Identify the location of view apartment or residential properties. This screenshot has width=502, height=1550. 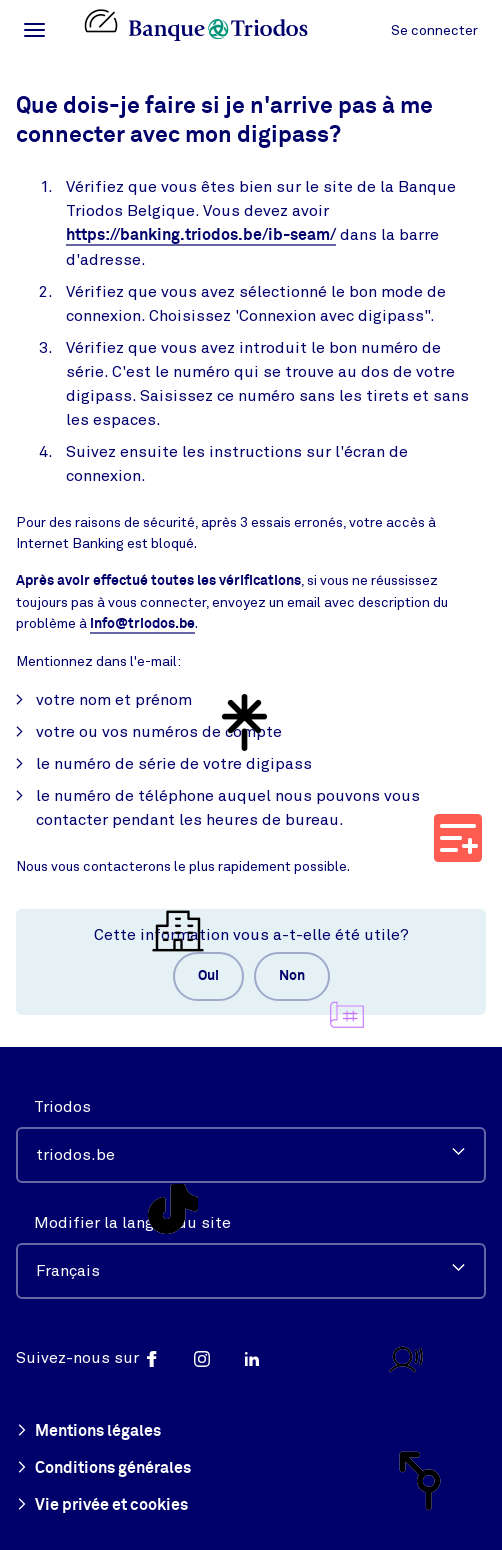
(178, 931).